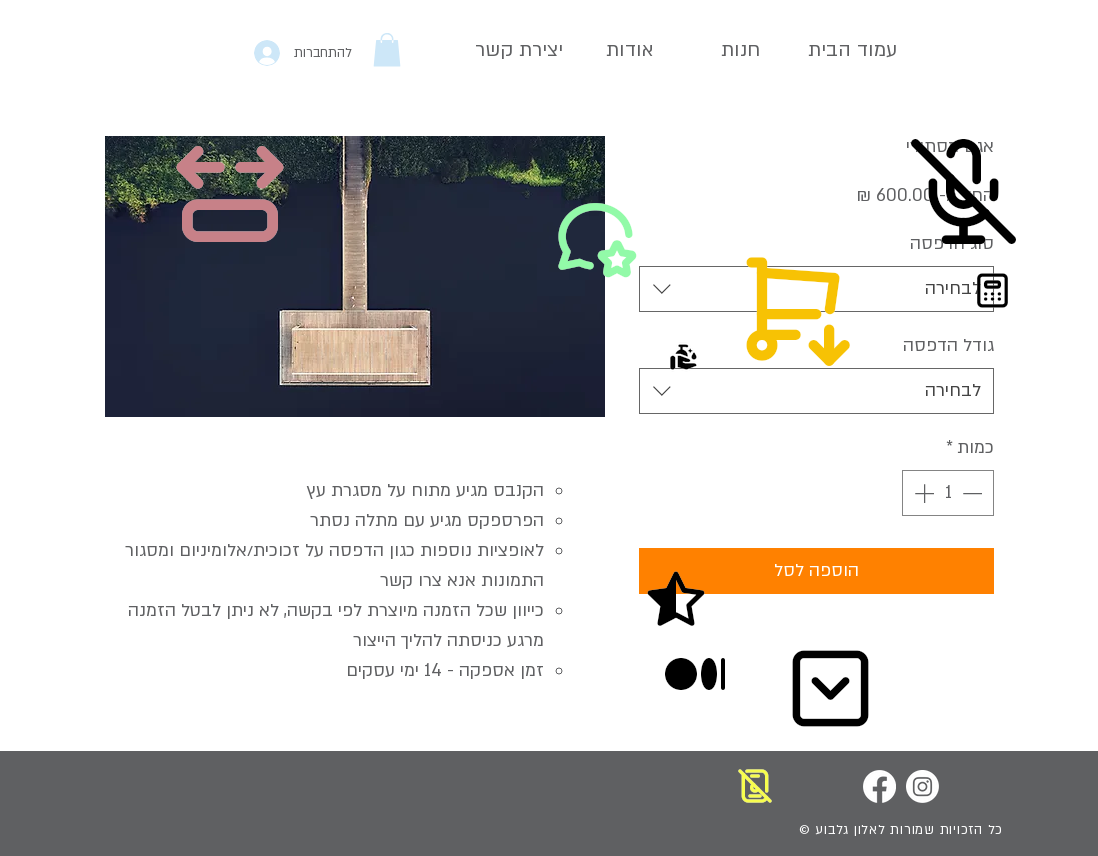  I want to click on mark a conversation as favorite, so click(595, 236).